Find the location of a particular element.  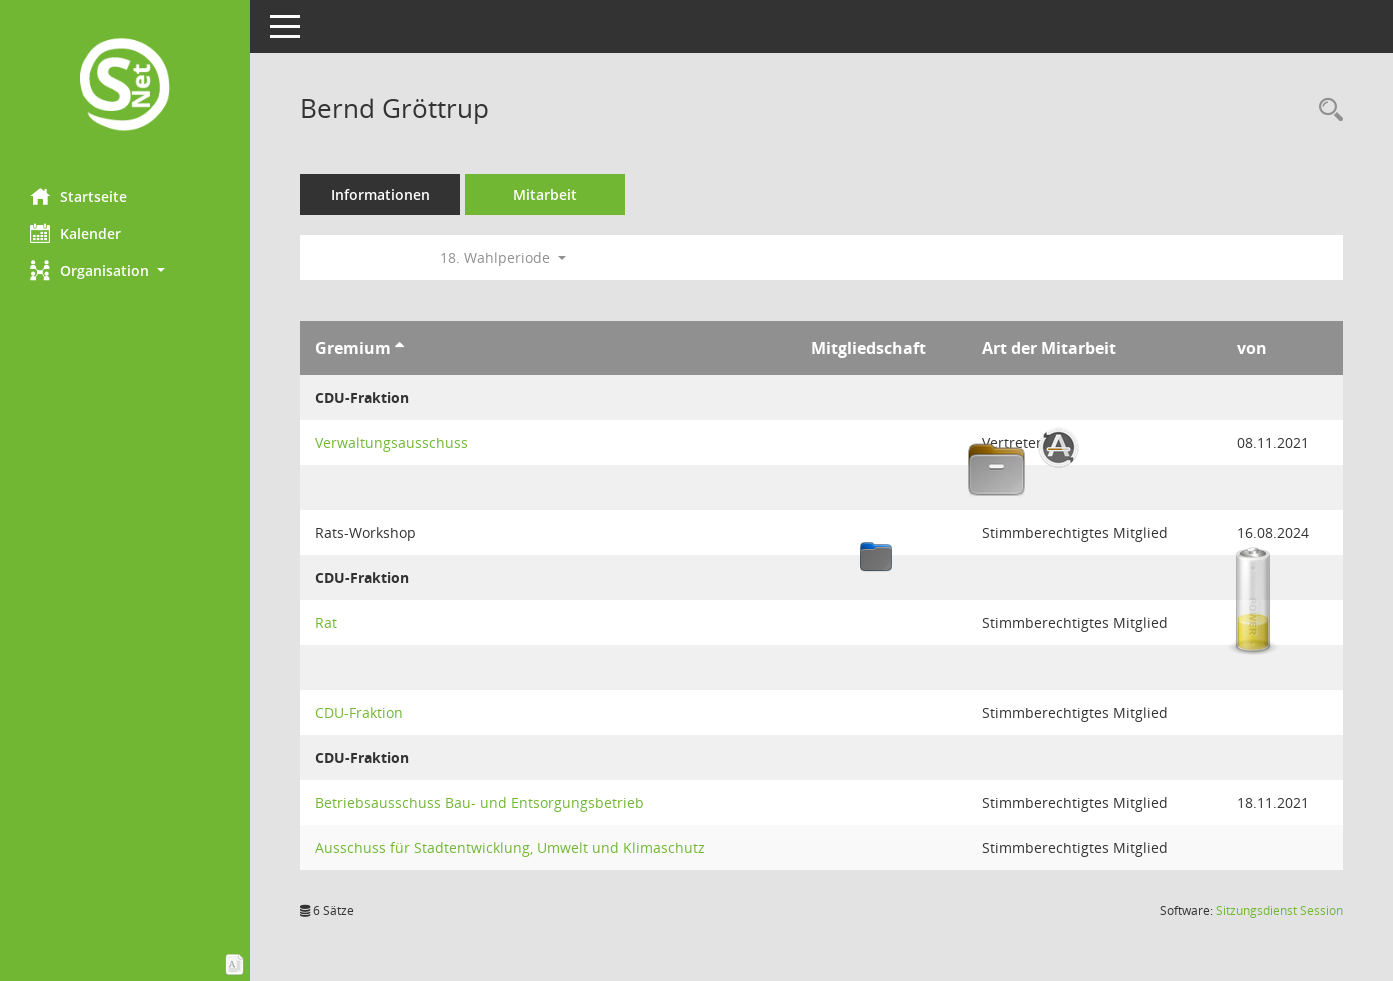

open a rich text format document is located at coordinates (234, 964).